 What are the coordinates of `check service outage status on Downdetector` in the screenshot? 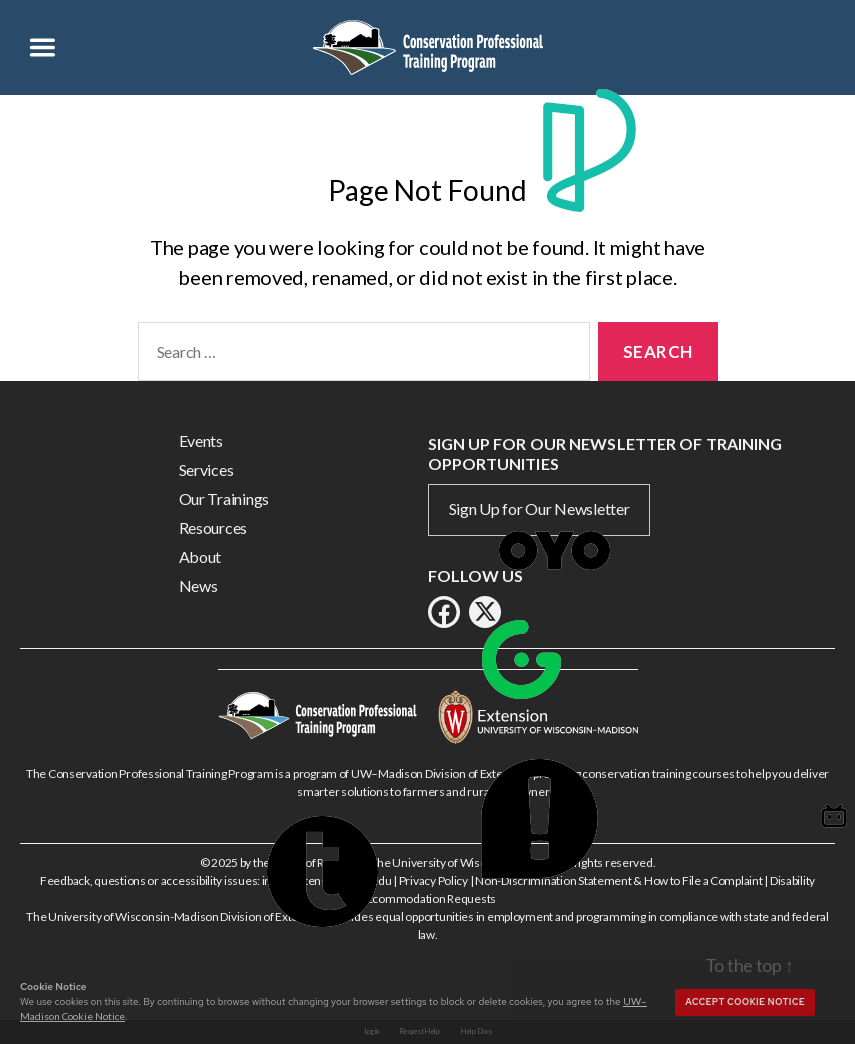 It's located at (539, 818).